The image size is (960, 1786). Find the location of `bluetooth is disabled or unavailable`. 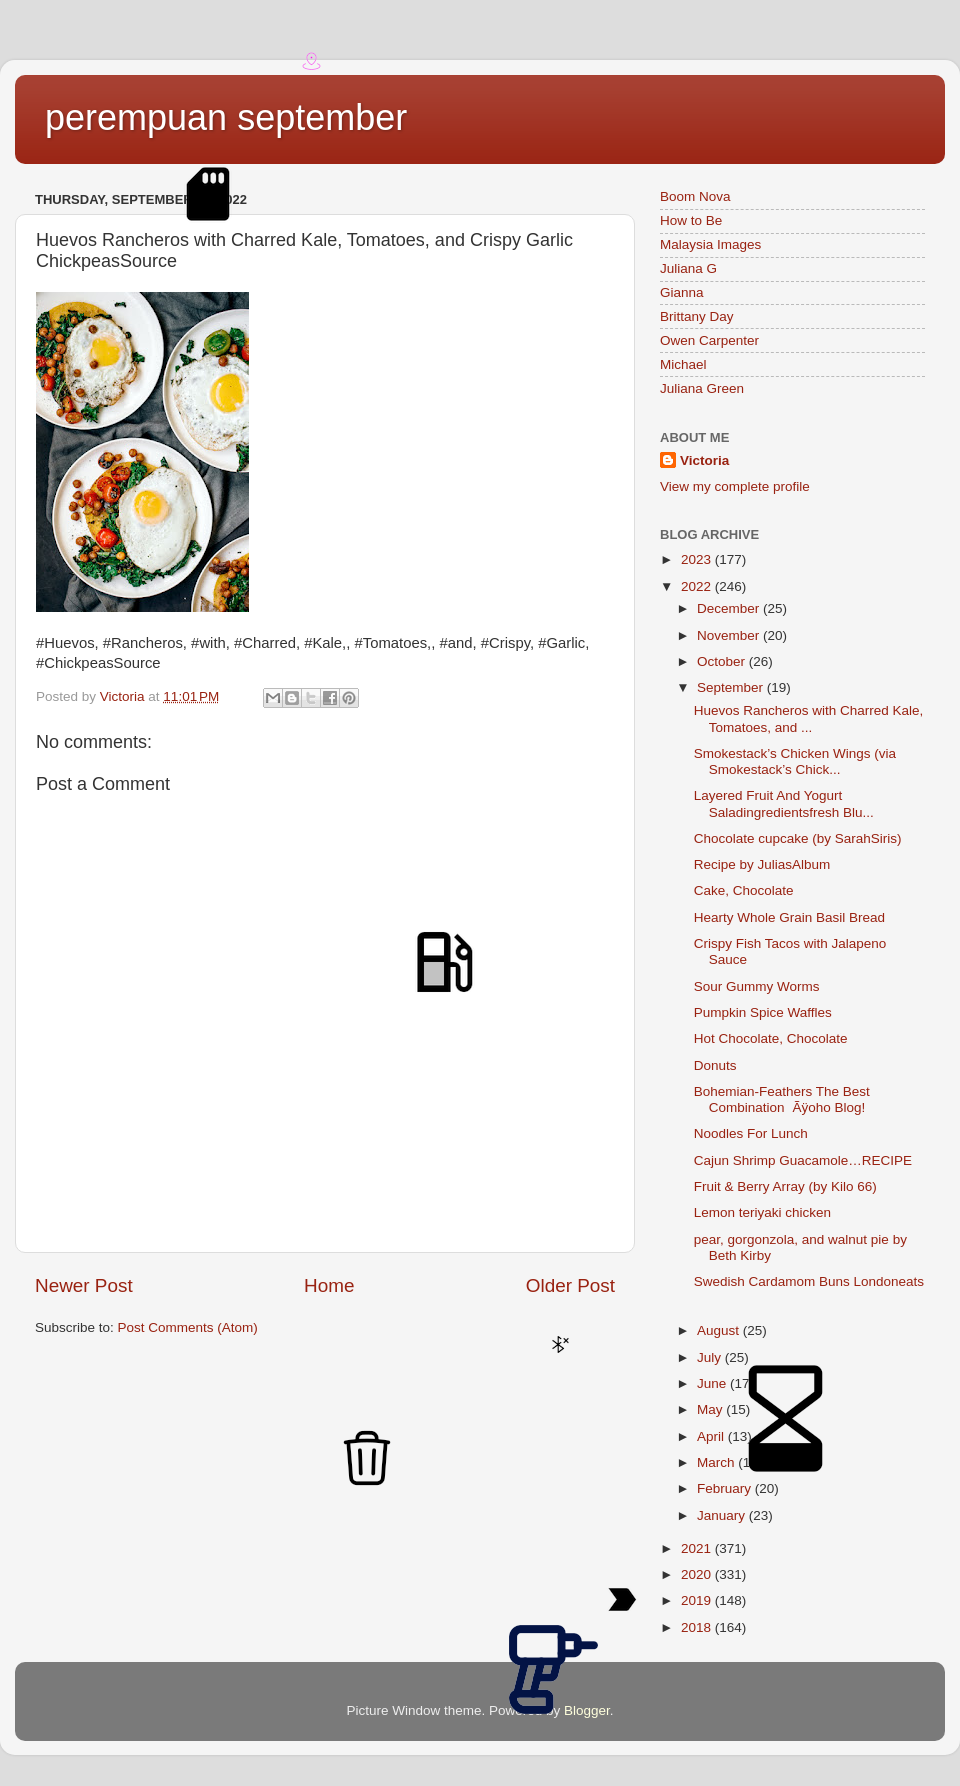

bluetooth is disabled or unavailable is located at coordinates (559, 1344).